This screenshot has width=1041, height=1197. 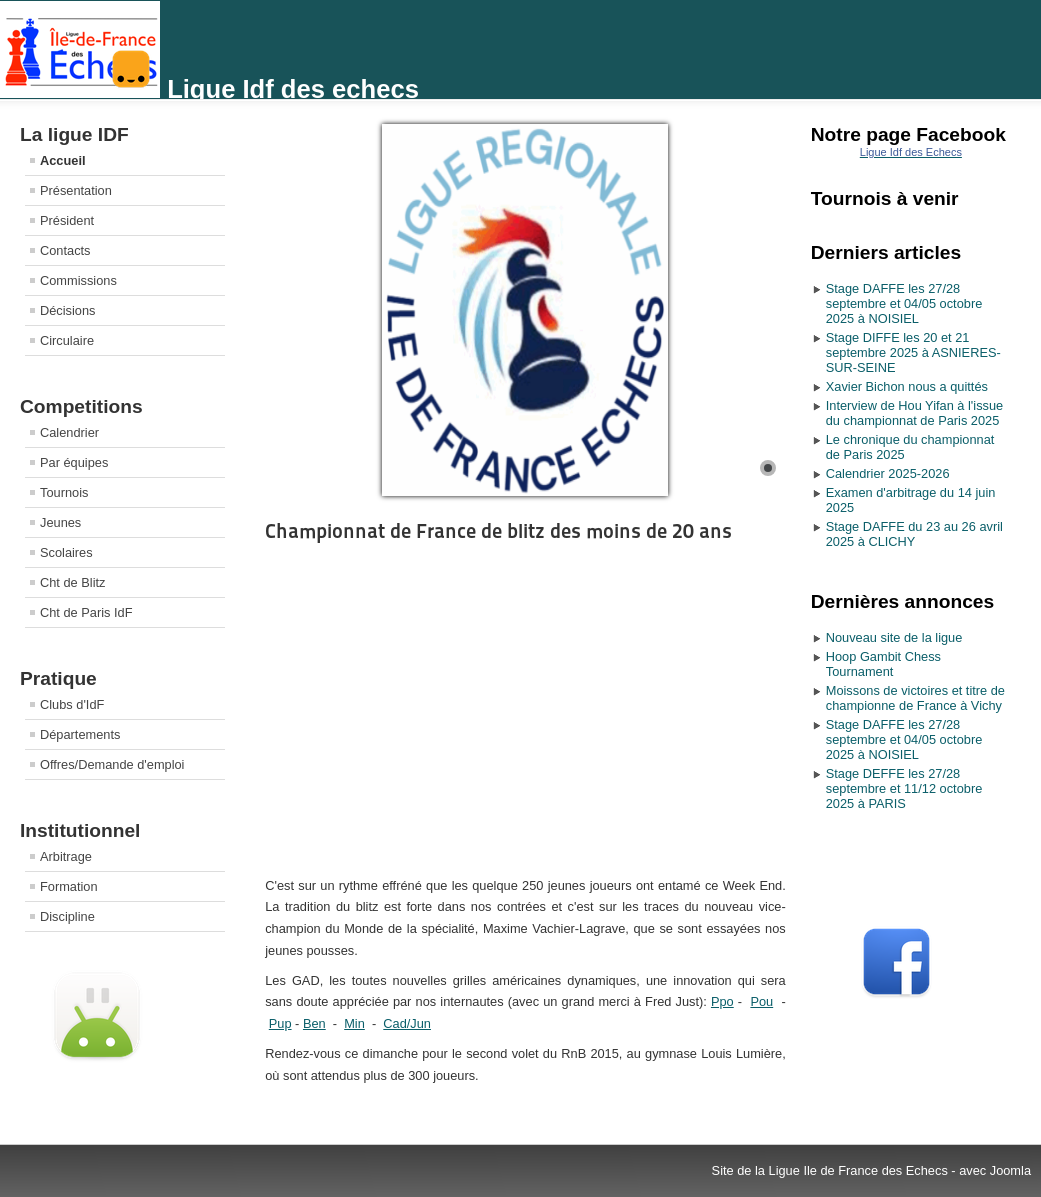 What do you see at coordinates (97, 1015) in the screenshot?
I see `open android file transfer app` at bounding box center [97, 1015].